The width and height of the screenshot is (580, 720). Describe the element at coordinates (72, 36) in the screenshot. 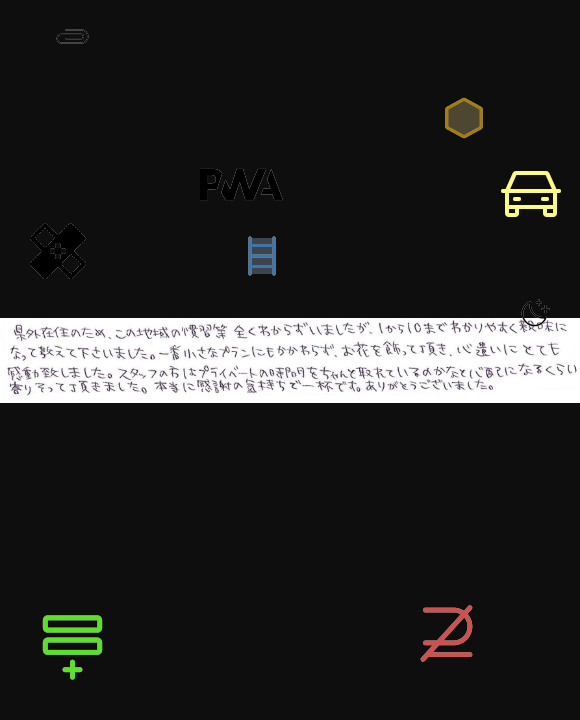

I see `attach a file to your message` at that location.